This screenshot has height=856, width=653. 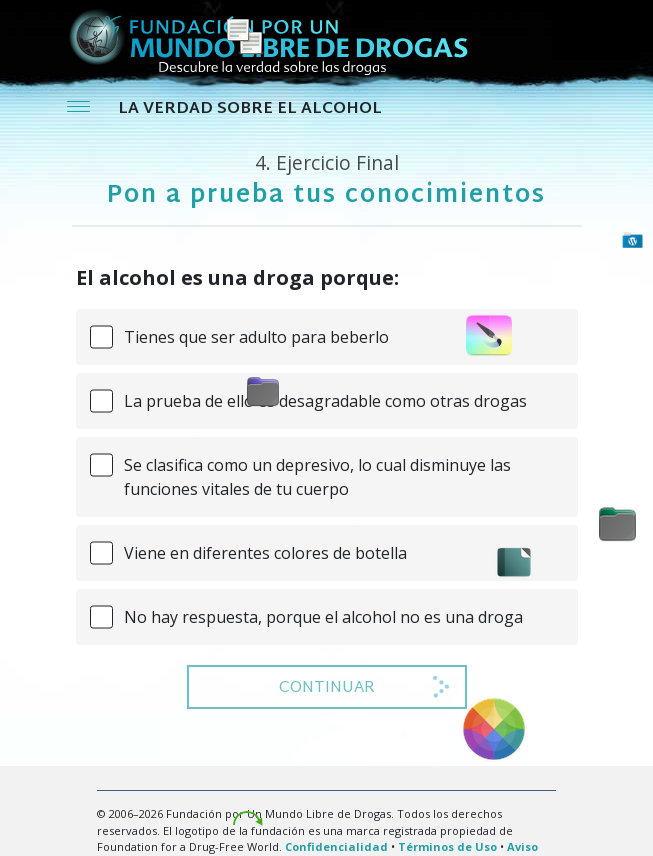 I want to click on folder containing wordpress website files, so click(x=632, y=240).